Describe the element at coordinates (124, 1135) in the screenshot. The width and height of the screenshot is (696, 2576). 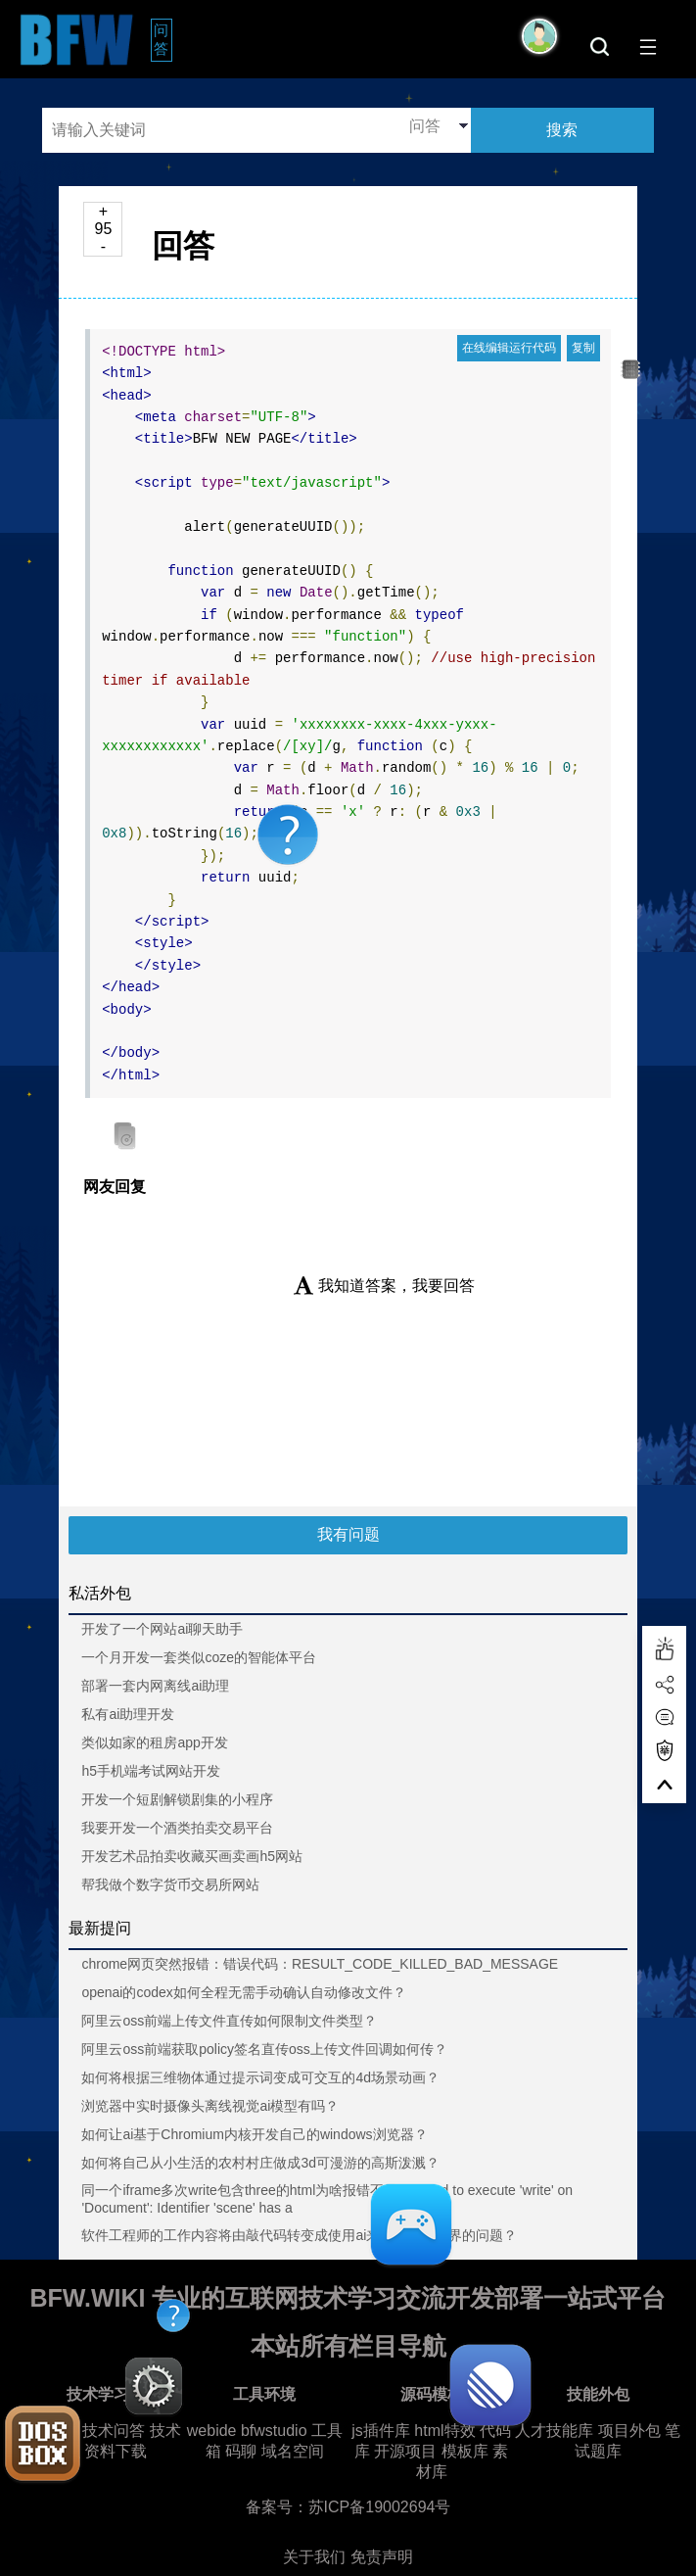
I see `access multiple disk drives or storage devices` at that location.